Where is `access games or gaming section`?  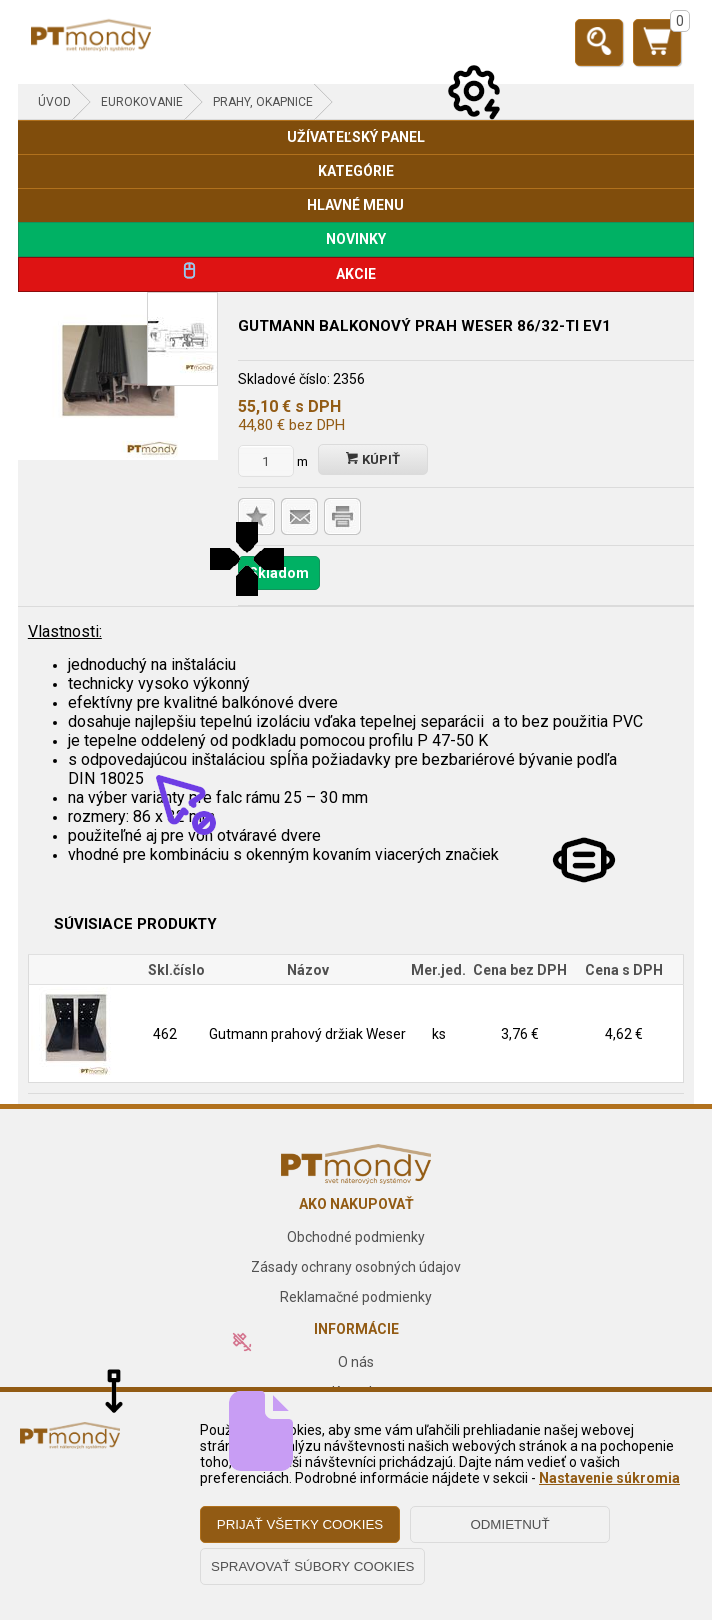 access games or gaming section is located at coordinates (247, 559).